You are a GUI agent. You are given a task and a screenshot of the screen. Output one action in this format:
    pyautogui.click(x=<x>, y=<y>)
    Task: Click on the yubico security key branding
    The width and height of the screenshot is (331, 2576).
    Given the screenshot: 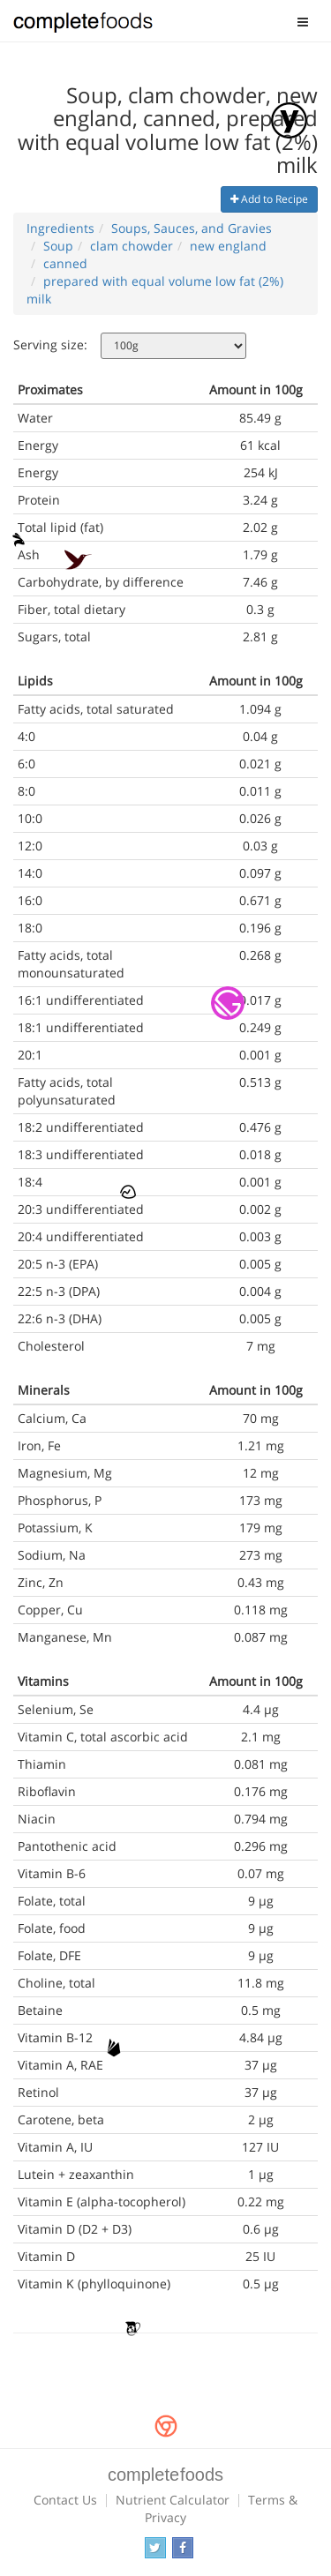 What is the action you would take?
    pyautogui.click(x=289, y=120)
    